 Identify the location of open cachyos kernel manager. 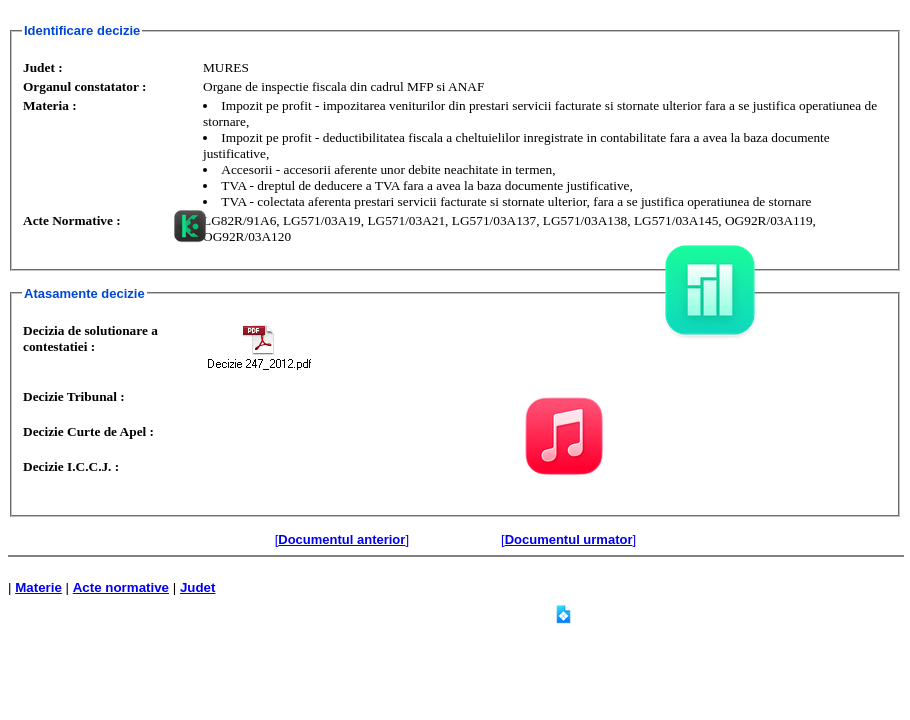
(190, 226).